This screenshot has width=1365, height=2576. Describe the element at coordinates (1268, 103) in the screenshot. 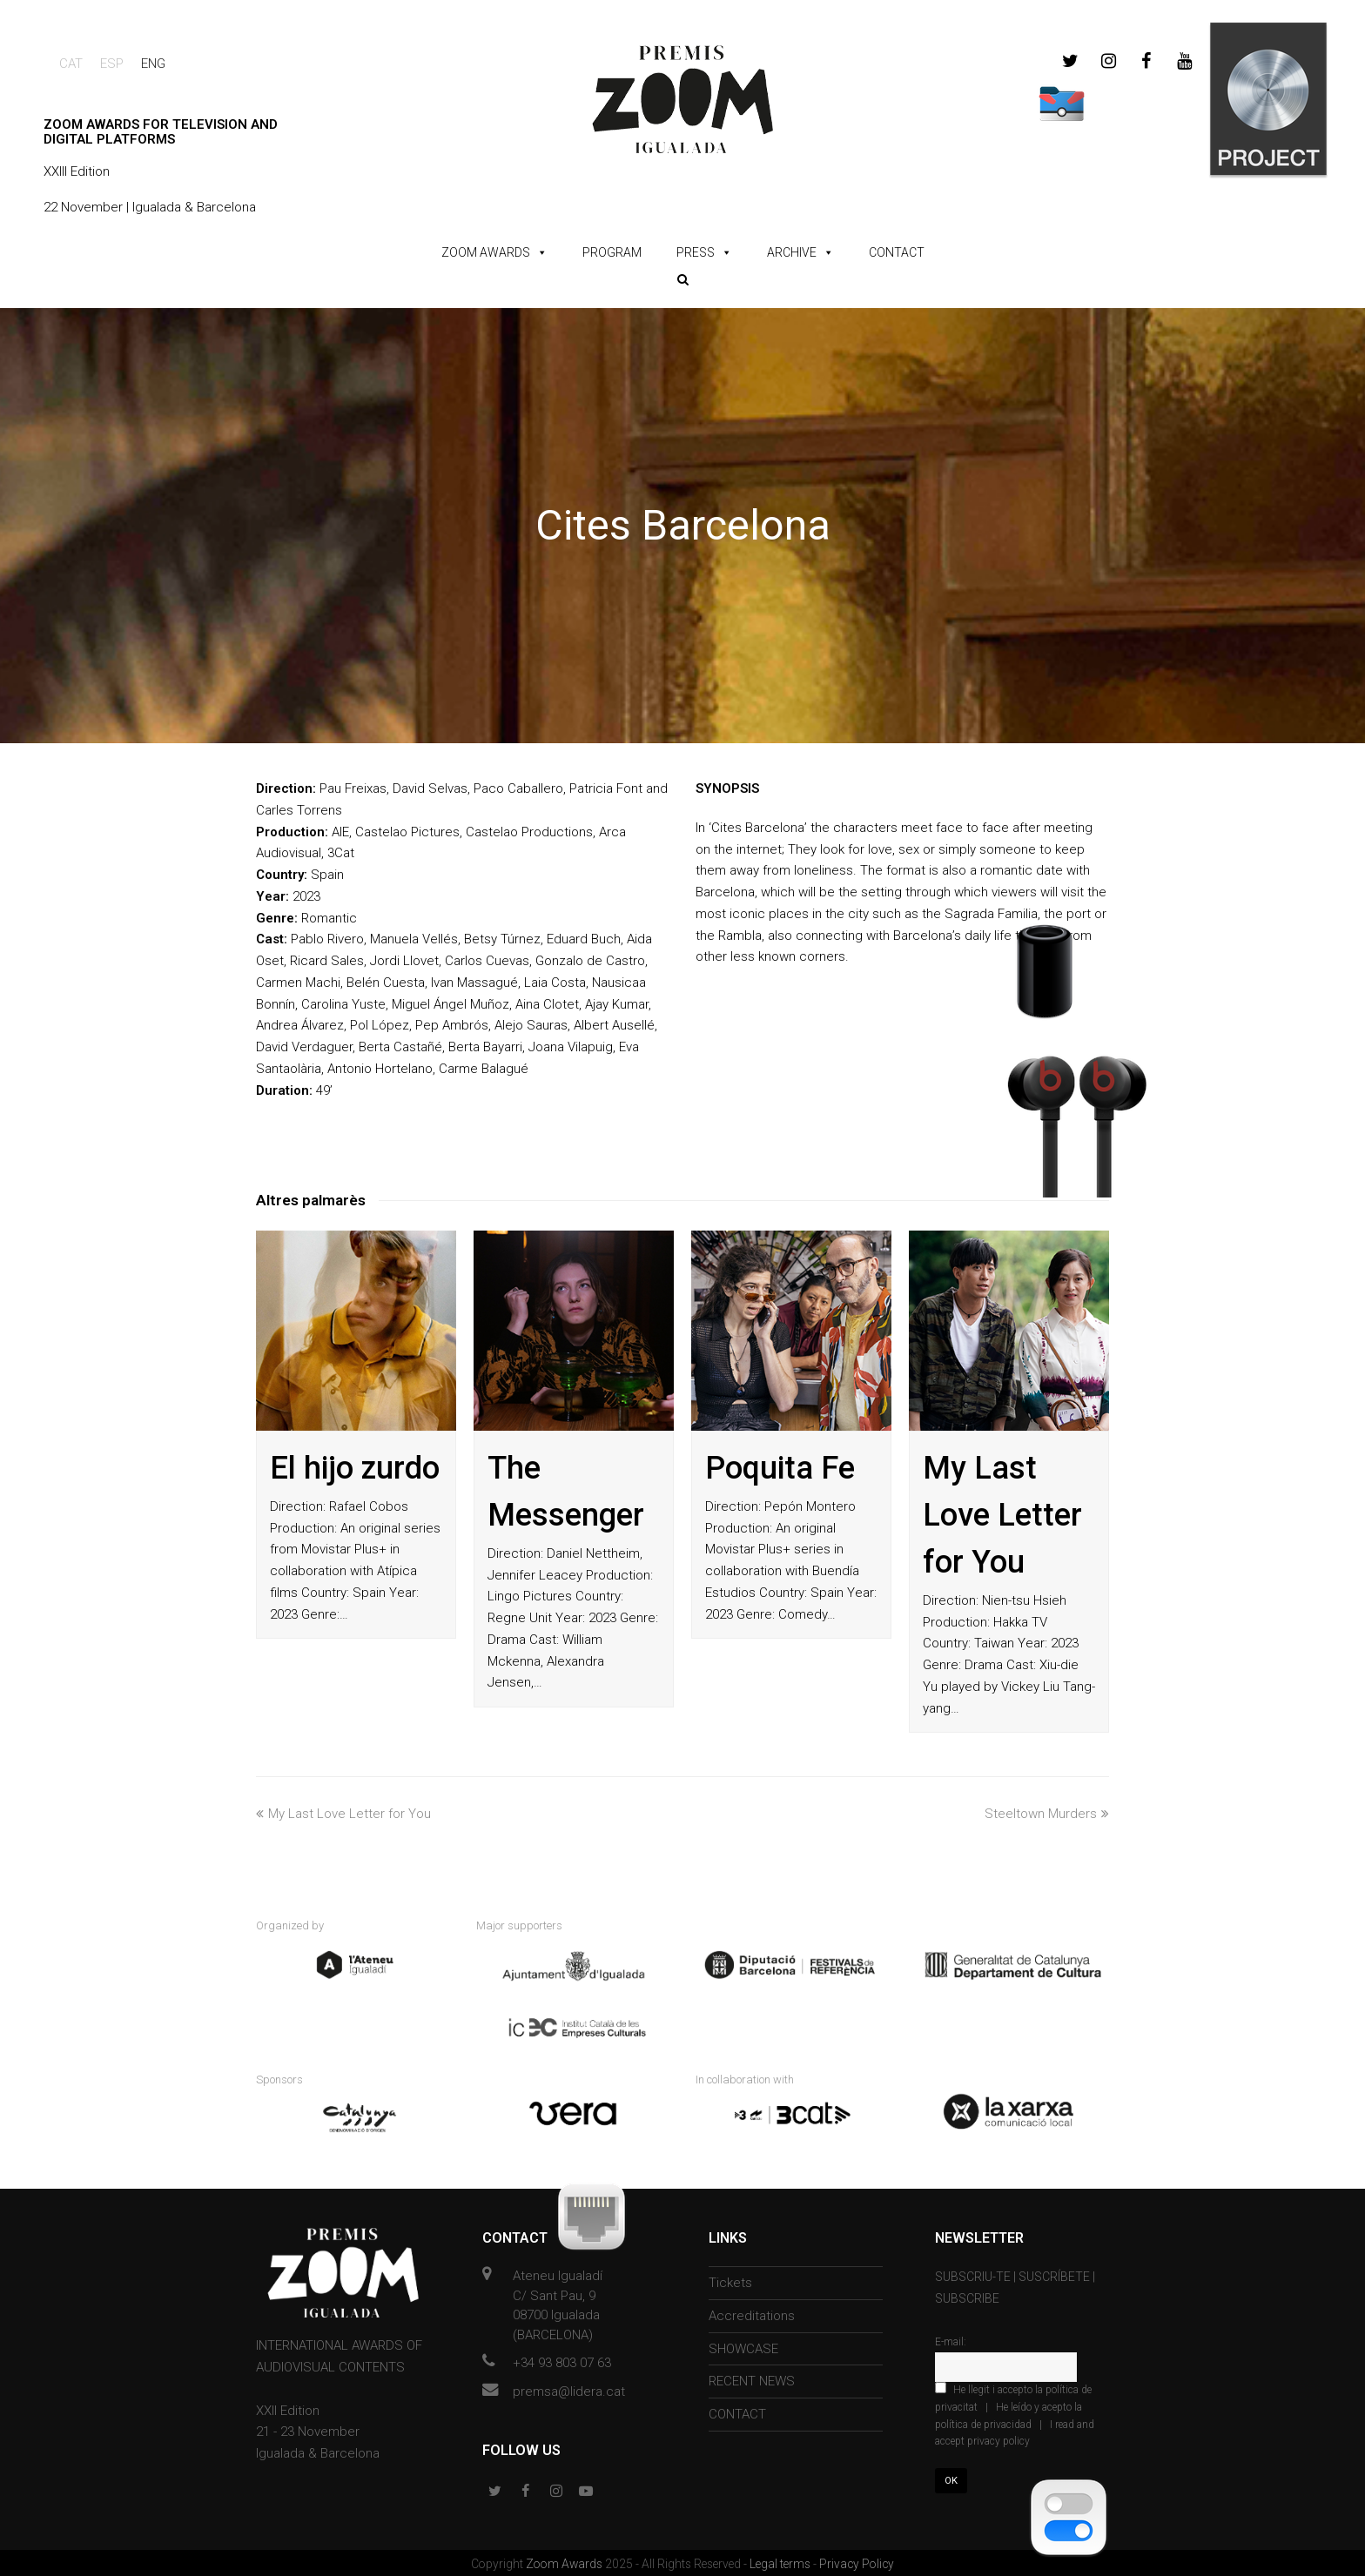

I see `open a Logic Pro project file in GarageBand` at that location.